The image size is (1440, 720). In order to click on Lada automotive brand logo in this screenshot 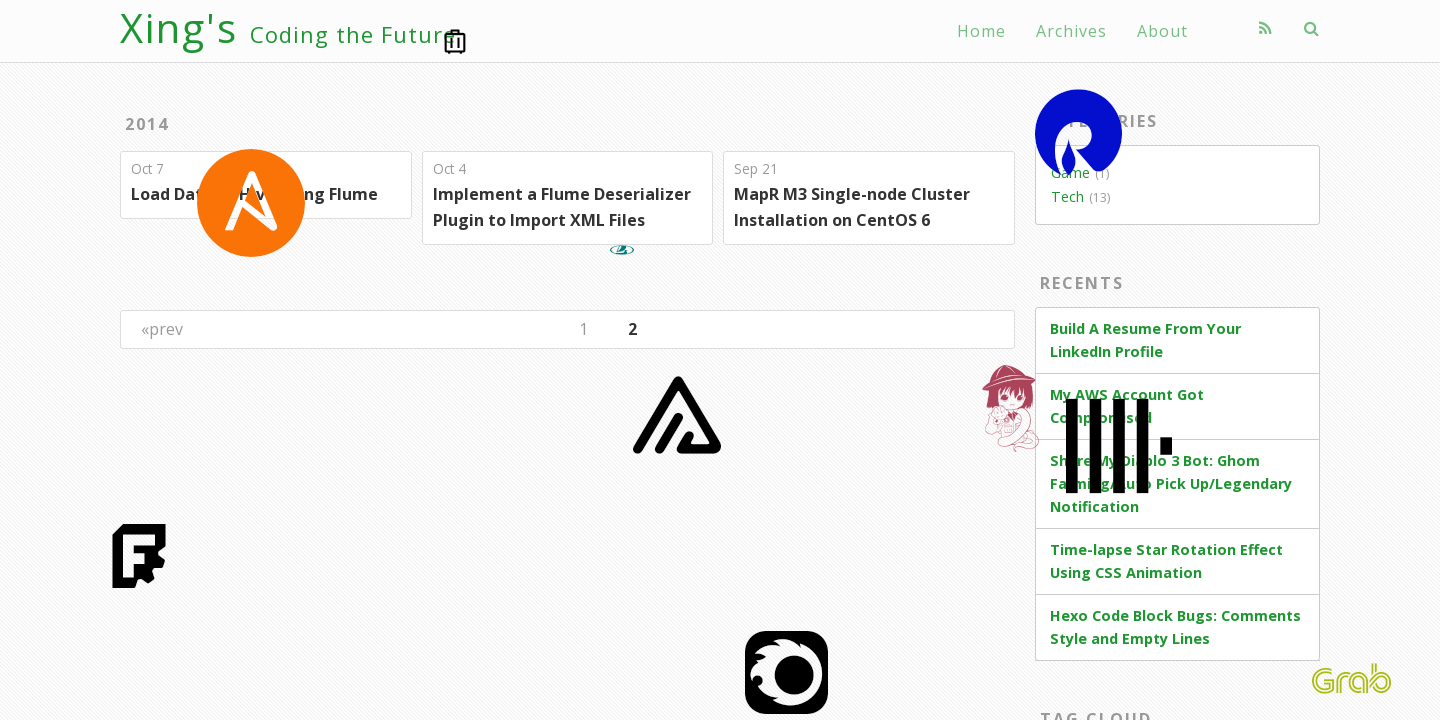, I will do `click(622, 250)`.